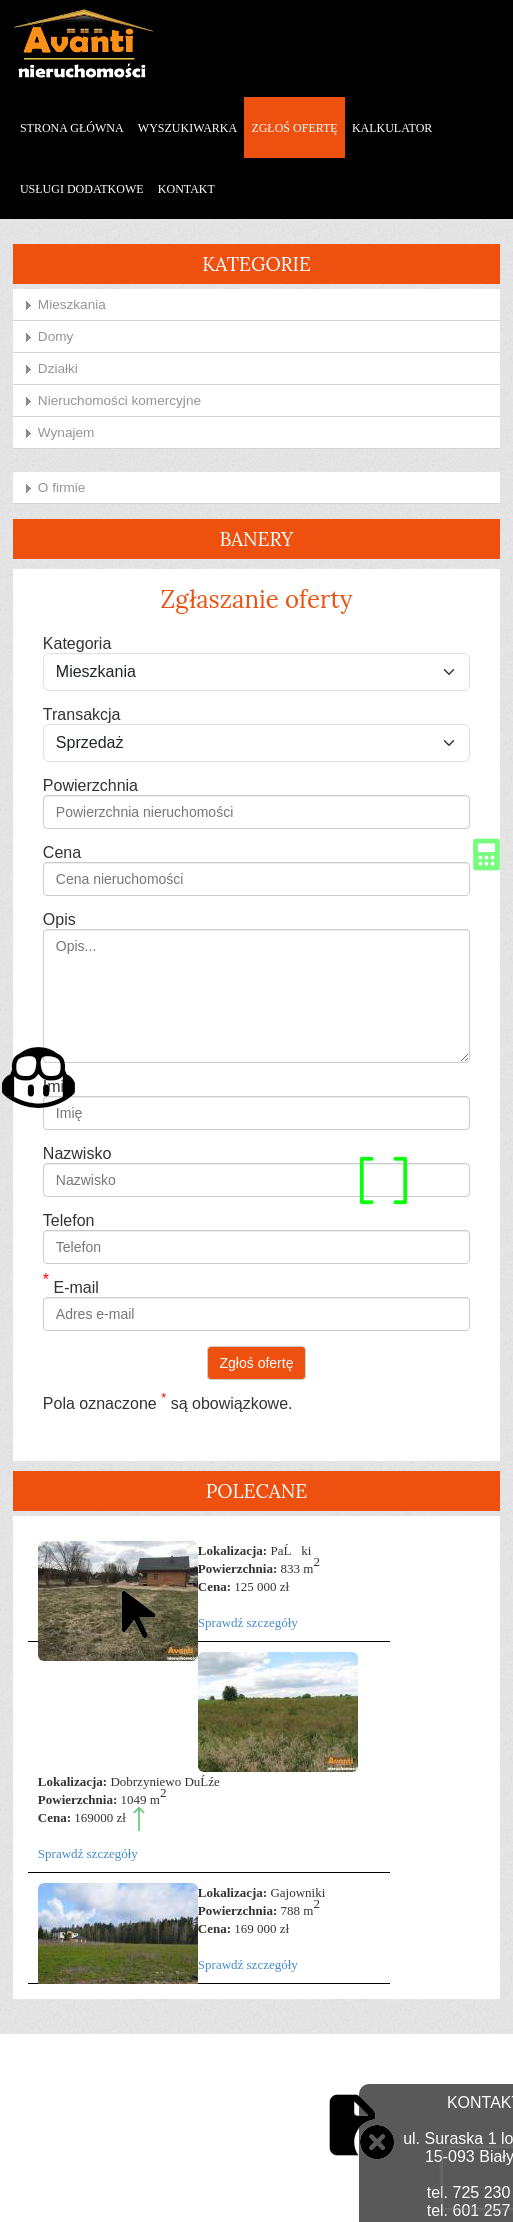 This screenshot has height=2222, width=513. Describe the element at coordinates (38, 1077) in the screenshot. I see `access GitHub Copilot AI assistant` at that location.